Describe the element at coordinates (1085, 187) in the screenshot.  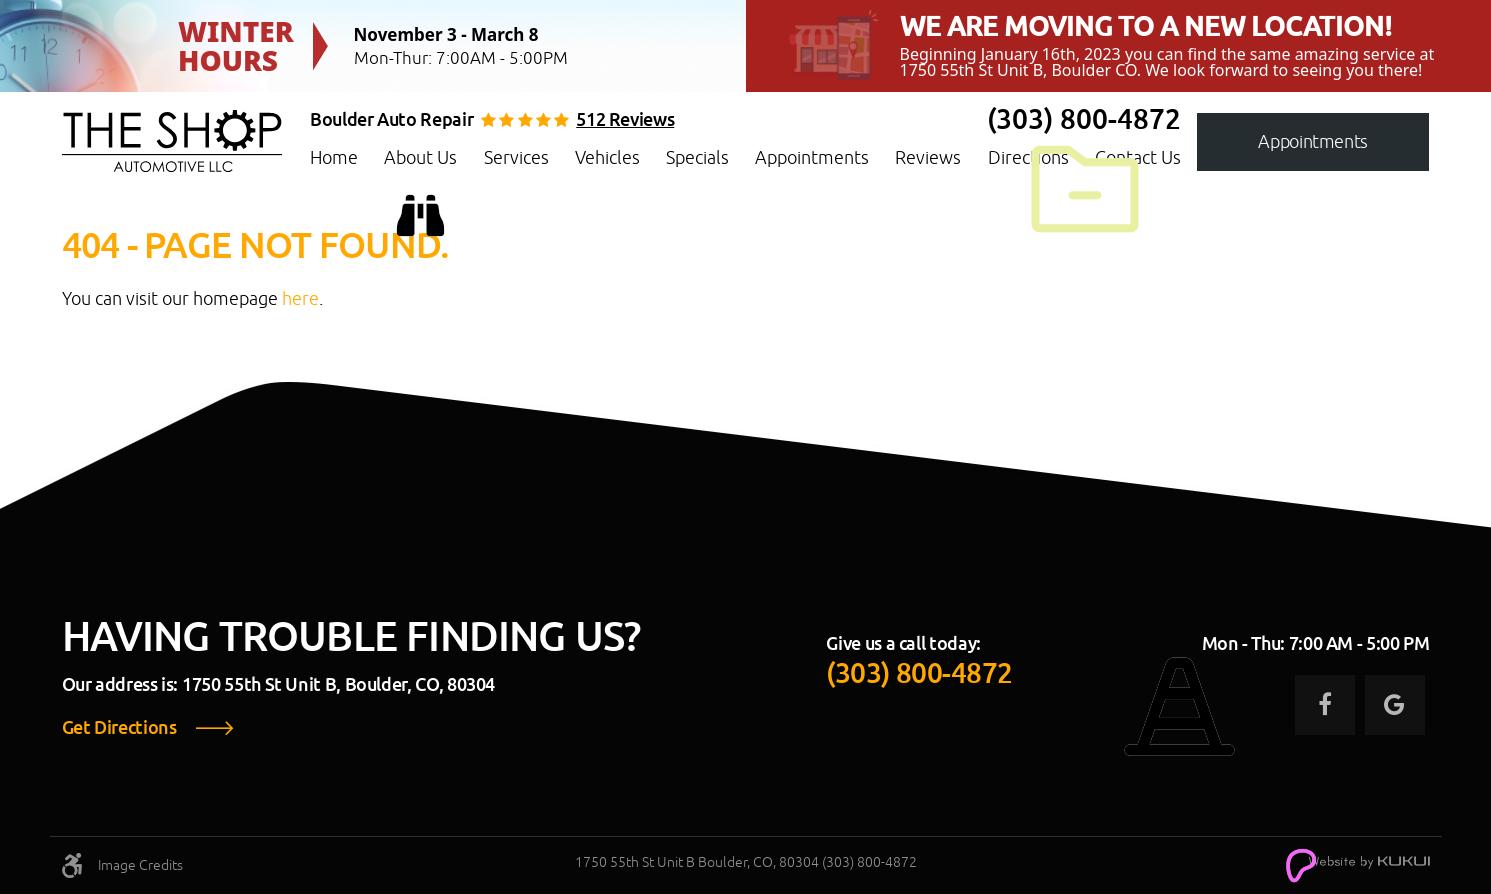
I see `remove a folder` at that location.